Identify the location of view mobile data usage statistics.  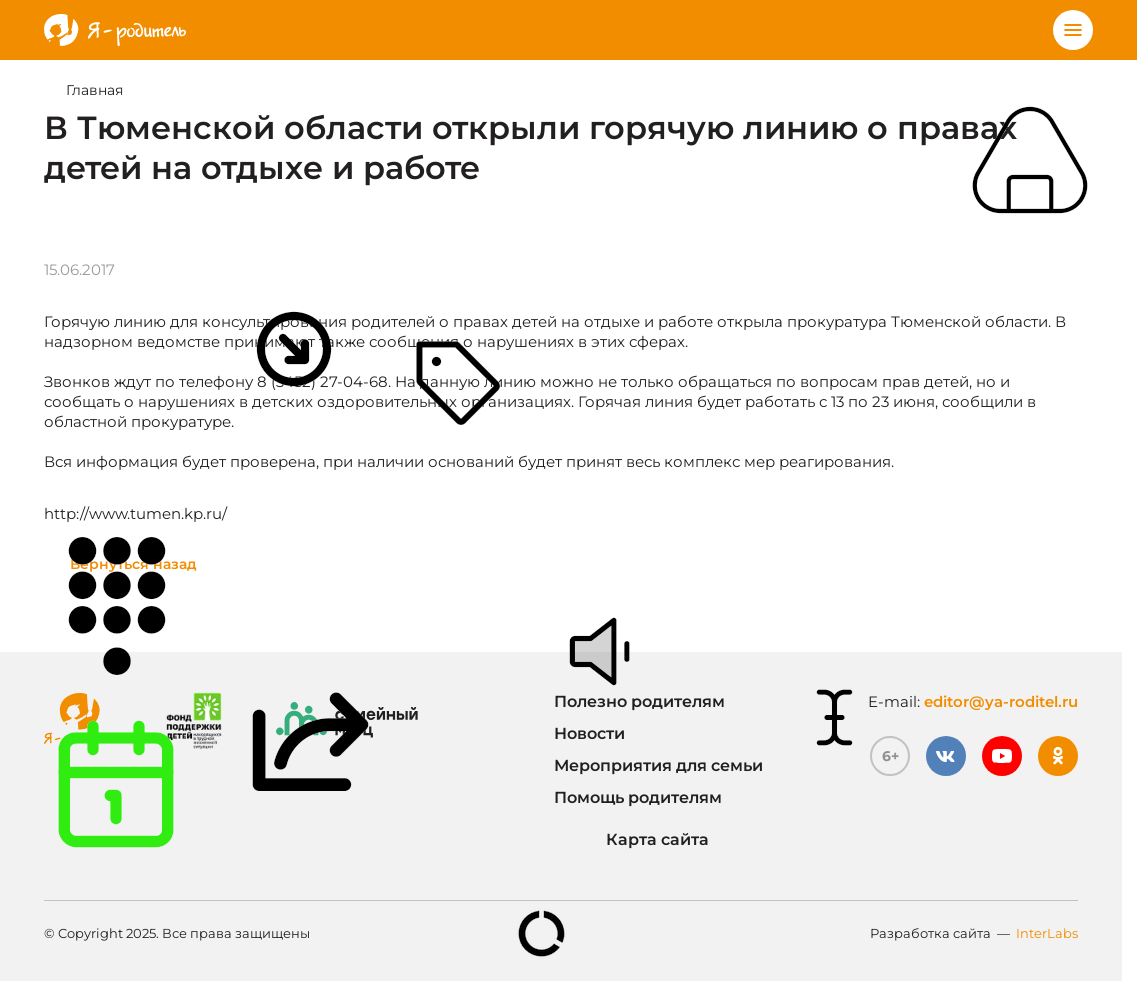
(541, 933).